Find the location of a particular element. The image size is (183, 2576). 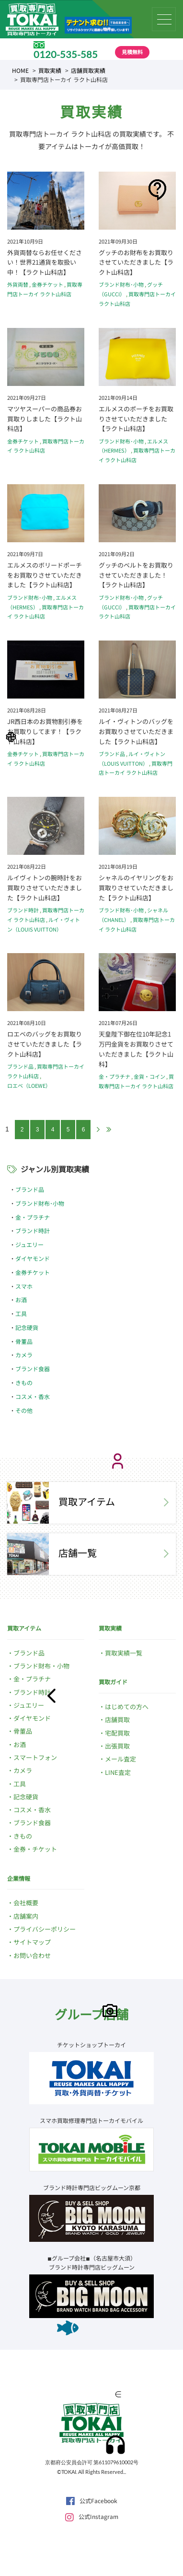

open Slack workspace is located at coordinates (11, 737).